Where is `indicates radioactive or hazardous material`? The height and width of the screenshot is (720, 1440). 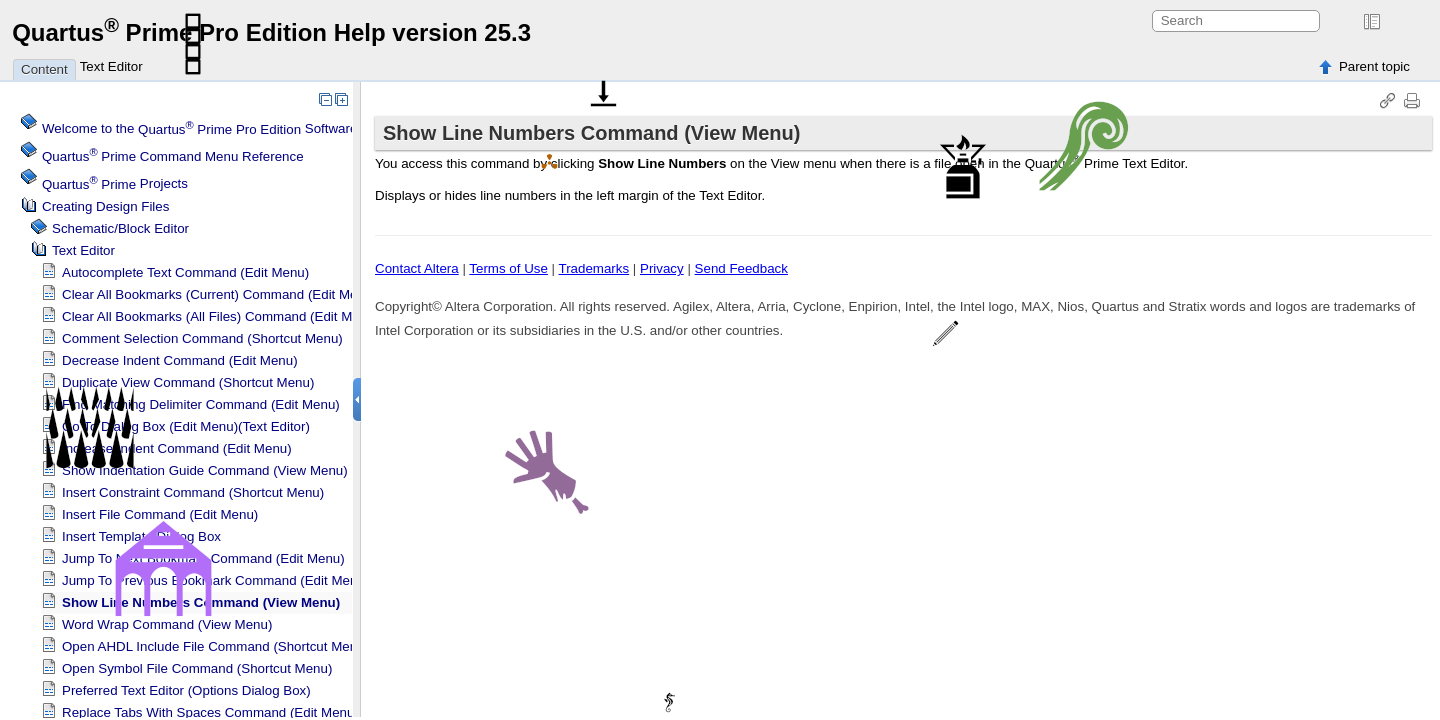 indicates radioactive or hazardous material is located at coordinates (549, 161).